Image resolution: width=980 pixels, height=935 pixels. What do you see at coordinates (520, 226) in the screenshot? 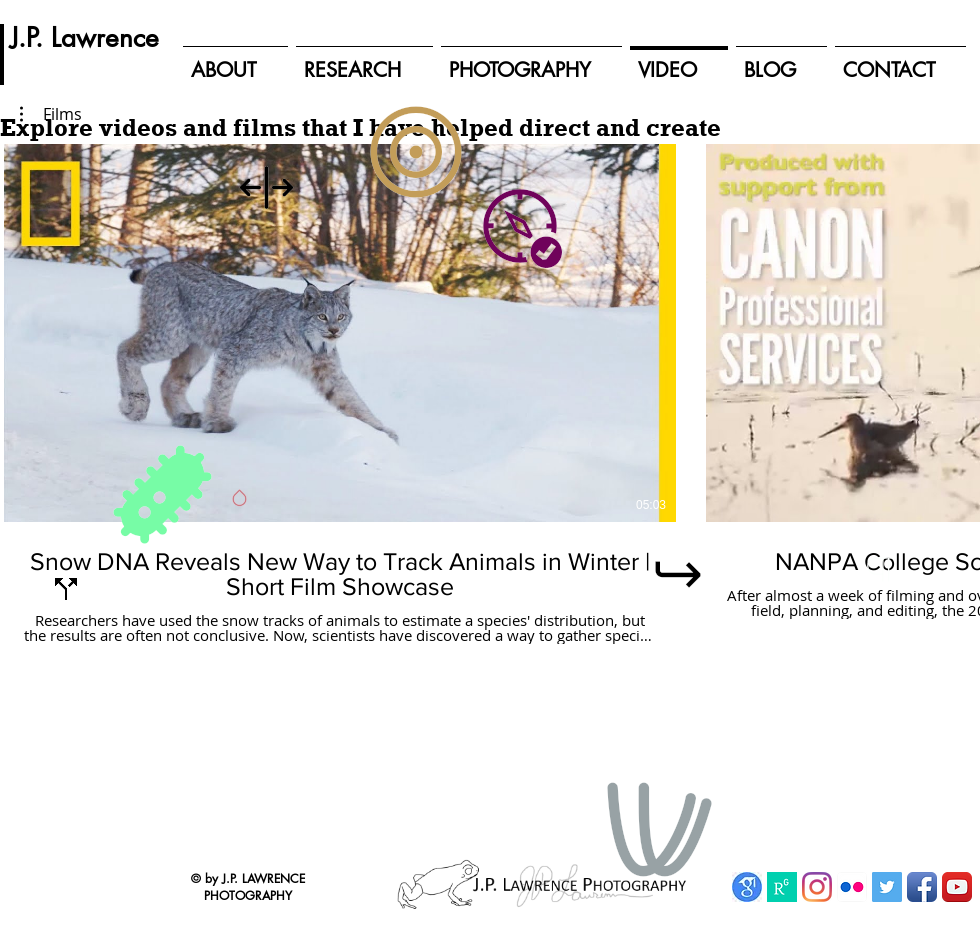
I see `active navigation or orientation mode` at bounding box center [520, 226].